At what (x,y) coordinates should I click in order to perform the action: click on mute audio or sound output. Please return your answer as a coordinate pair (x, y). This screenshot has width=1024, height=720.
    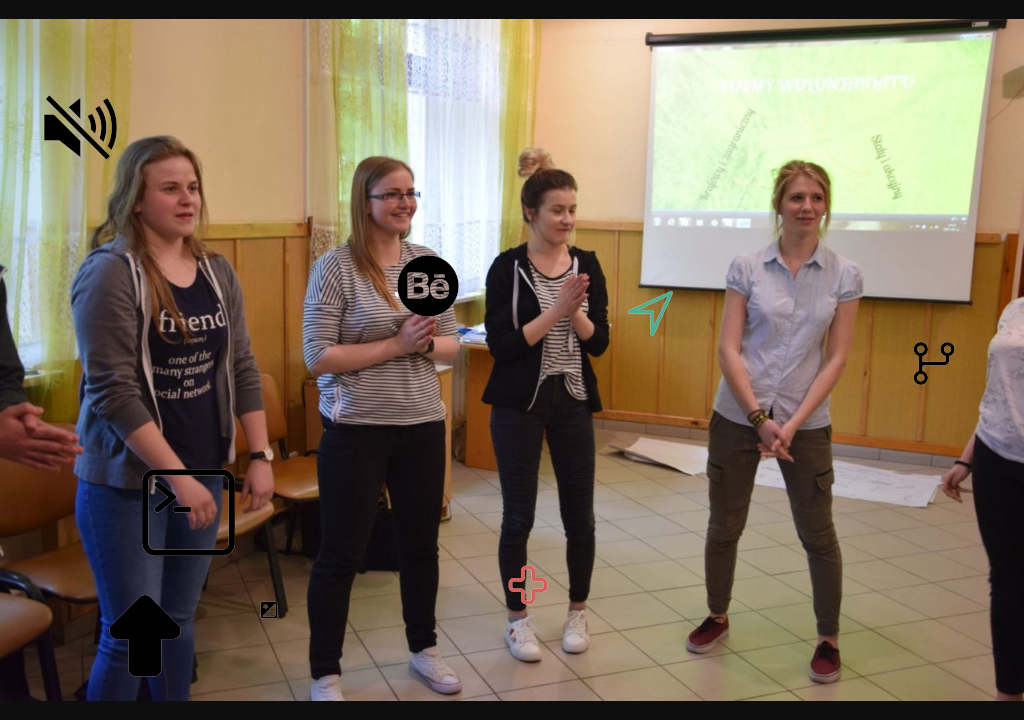
    Looking at the image, I should click on (80, 127).